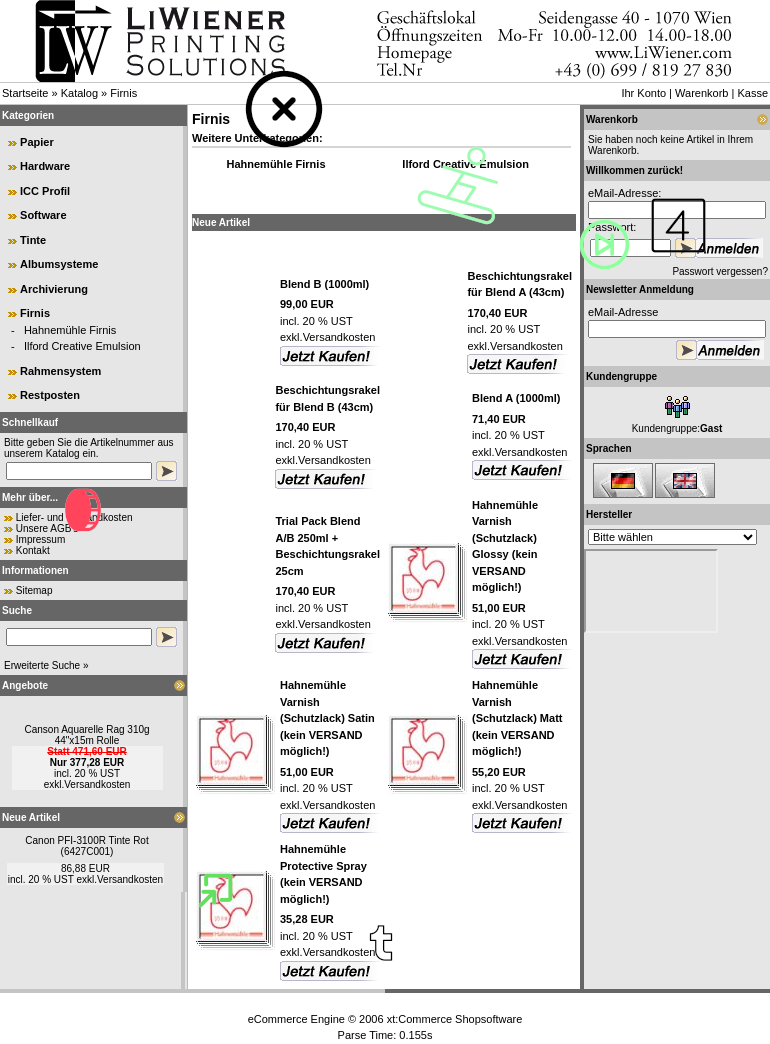 The image size is (770, 1044). What do you see at coordinates (381, 943) in the screenshot?
I see `open tumblr app` at bounding box center [381, 943].